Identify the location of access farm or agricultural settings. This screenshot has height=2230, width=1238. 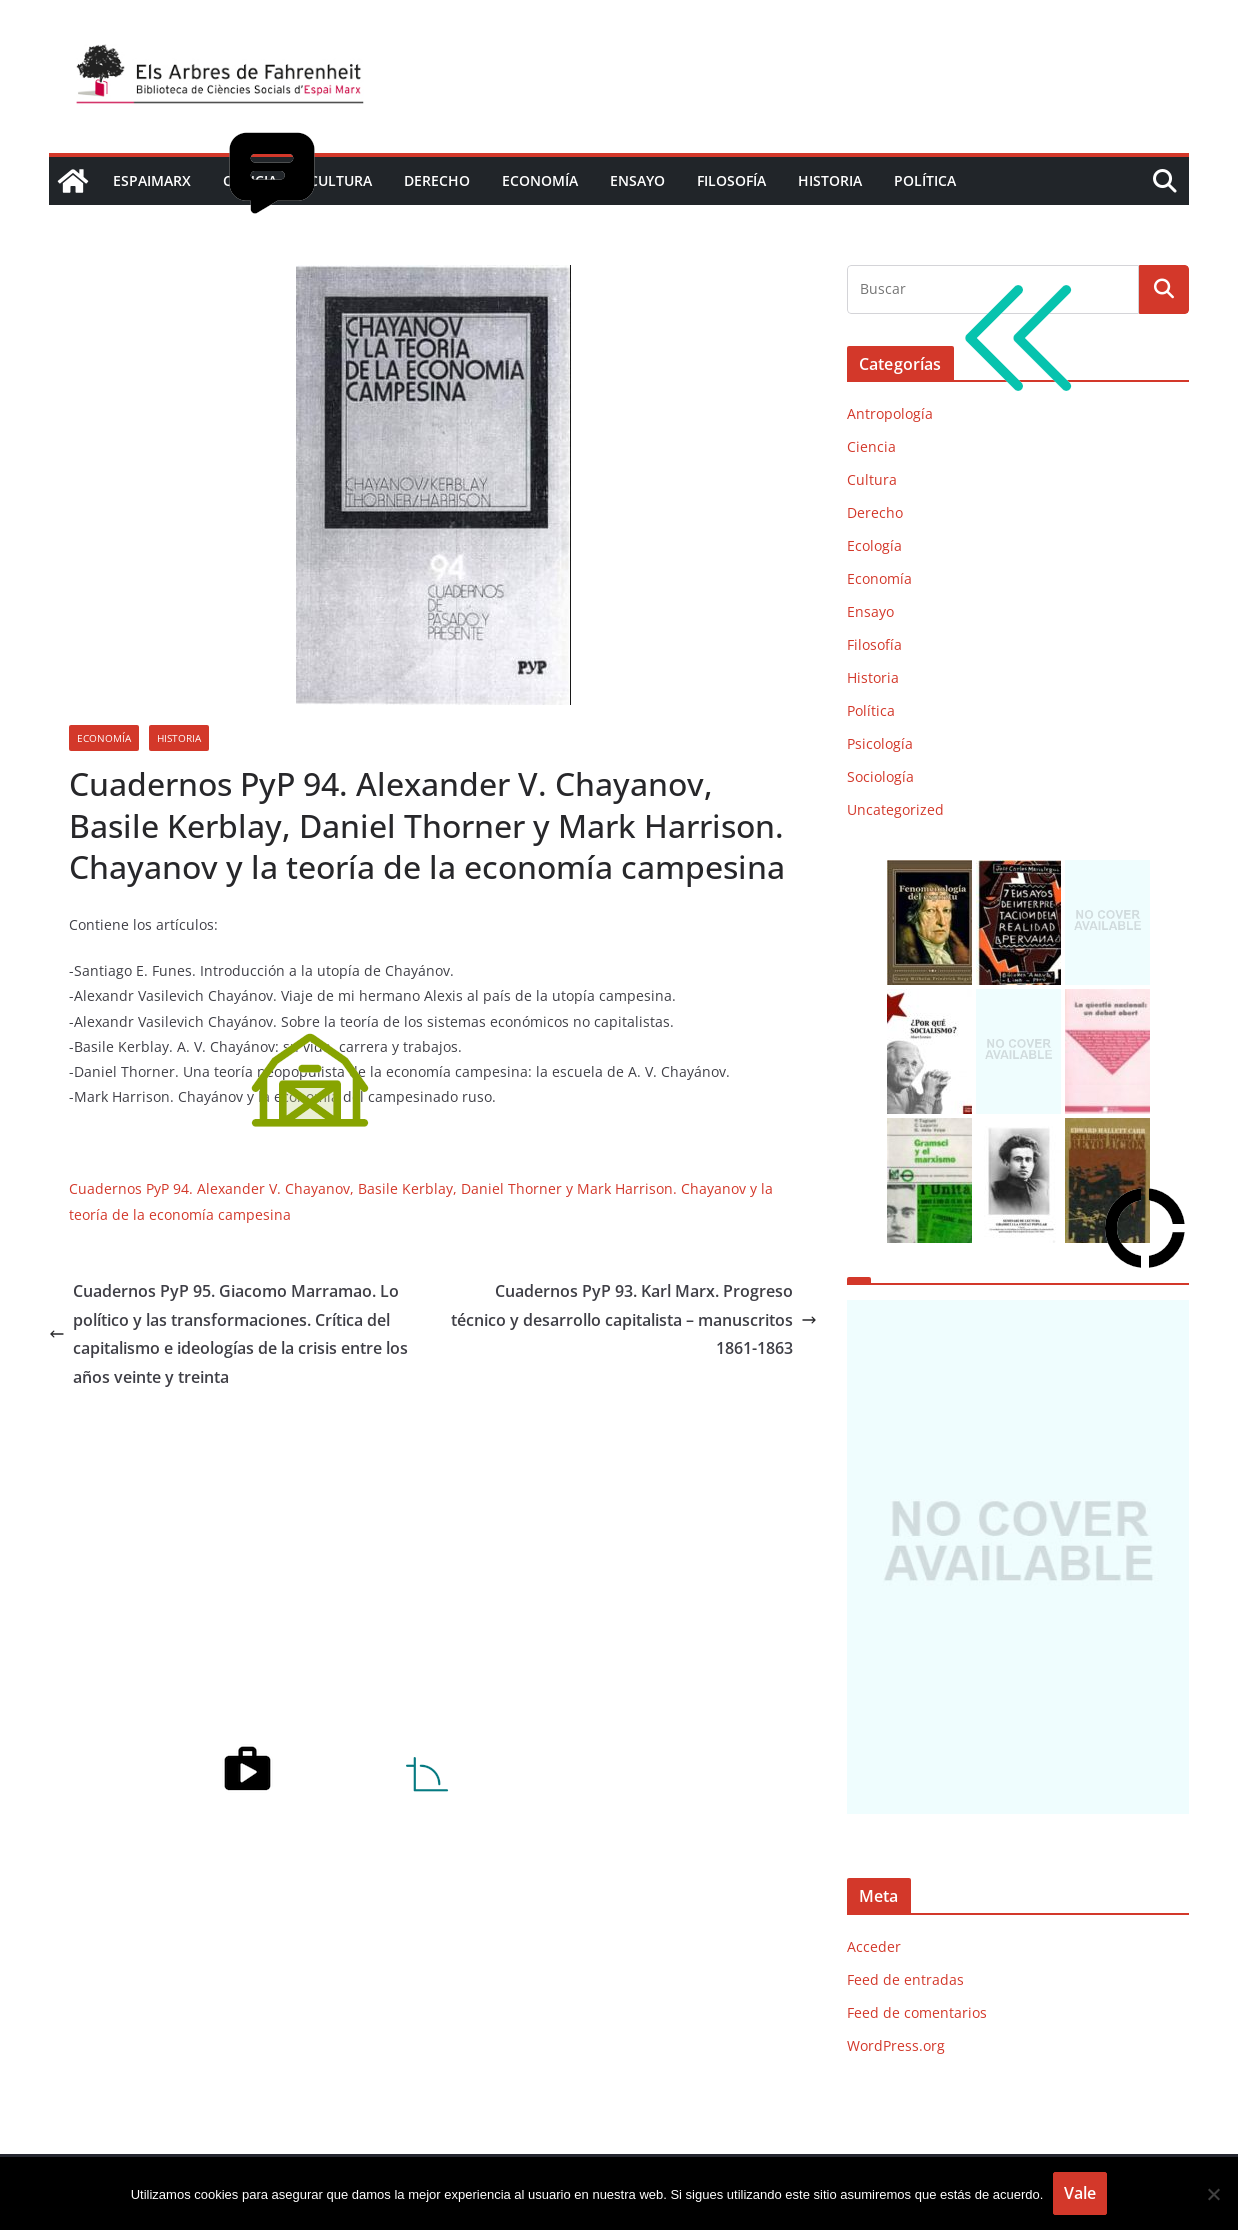
(310, 1088).